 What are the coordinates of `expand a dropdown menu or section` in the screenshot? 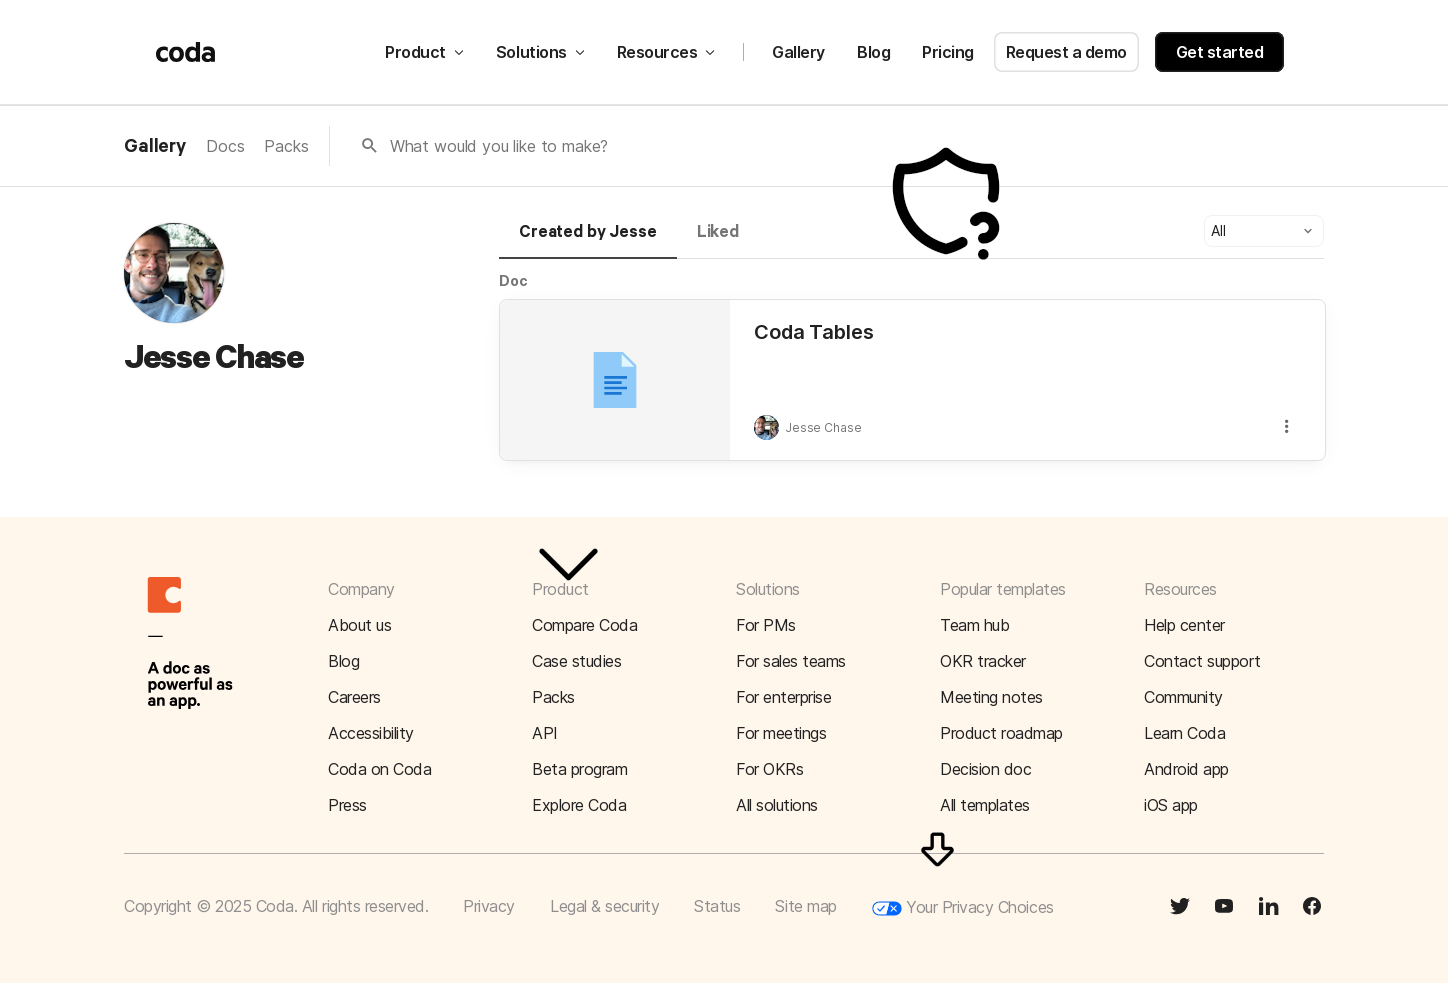 It's located at (568, 564).